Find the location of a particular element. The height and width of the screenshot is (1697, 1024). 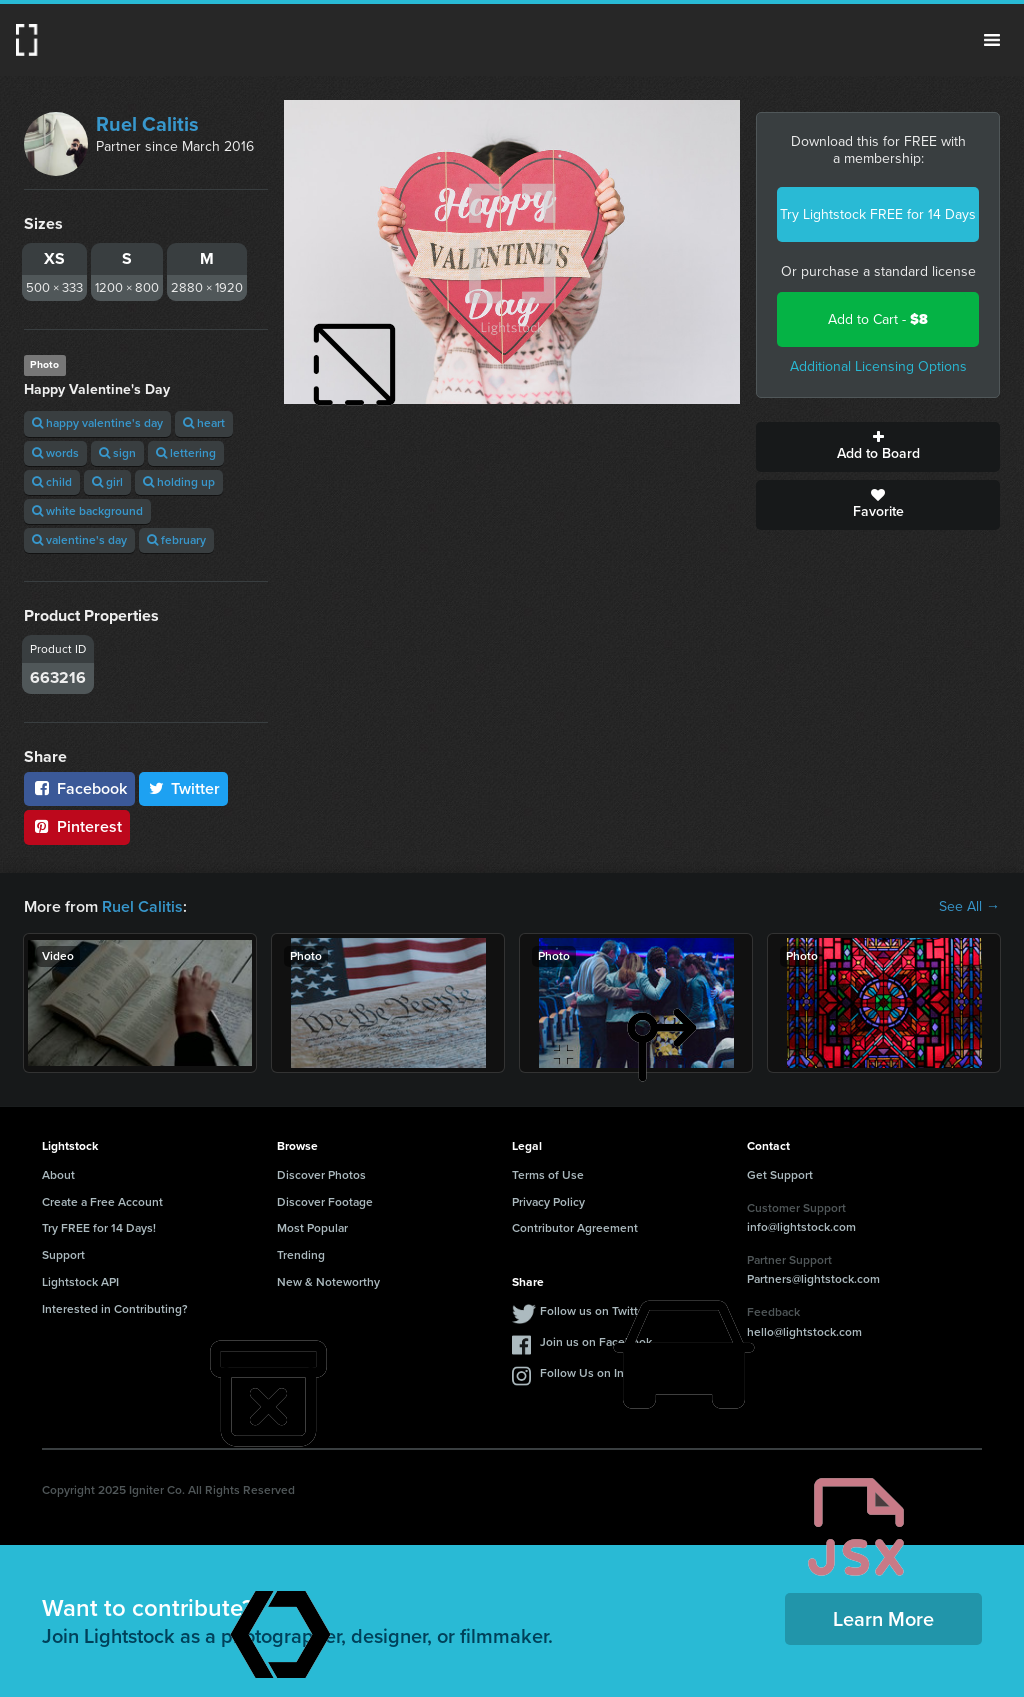

remove item from archive is located at coordinates (268, 1393).